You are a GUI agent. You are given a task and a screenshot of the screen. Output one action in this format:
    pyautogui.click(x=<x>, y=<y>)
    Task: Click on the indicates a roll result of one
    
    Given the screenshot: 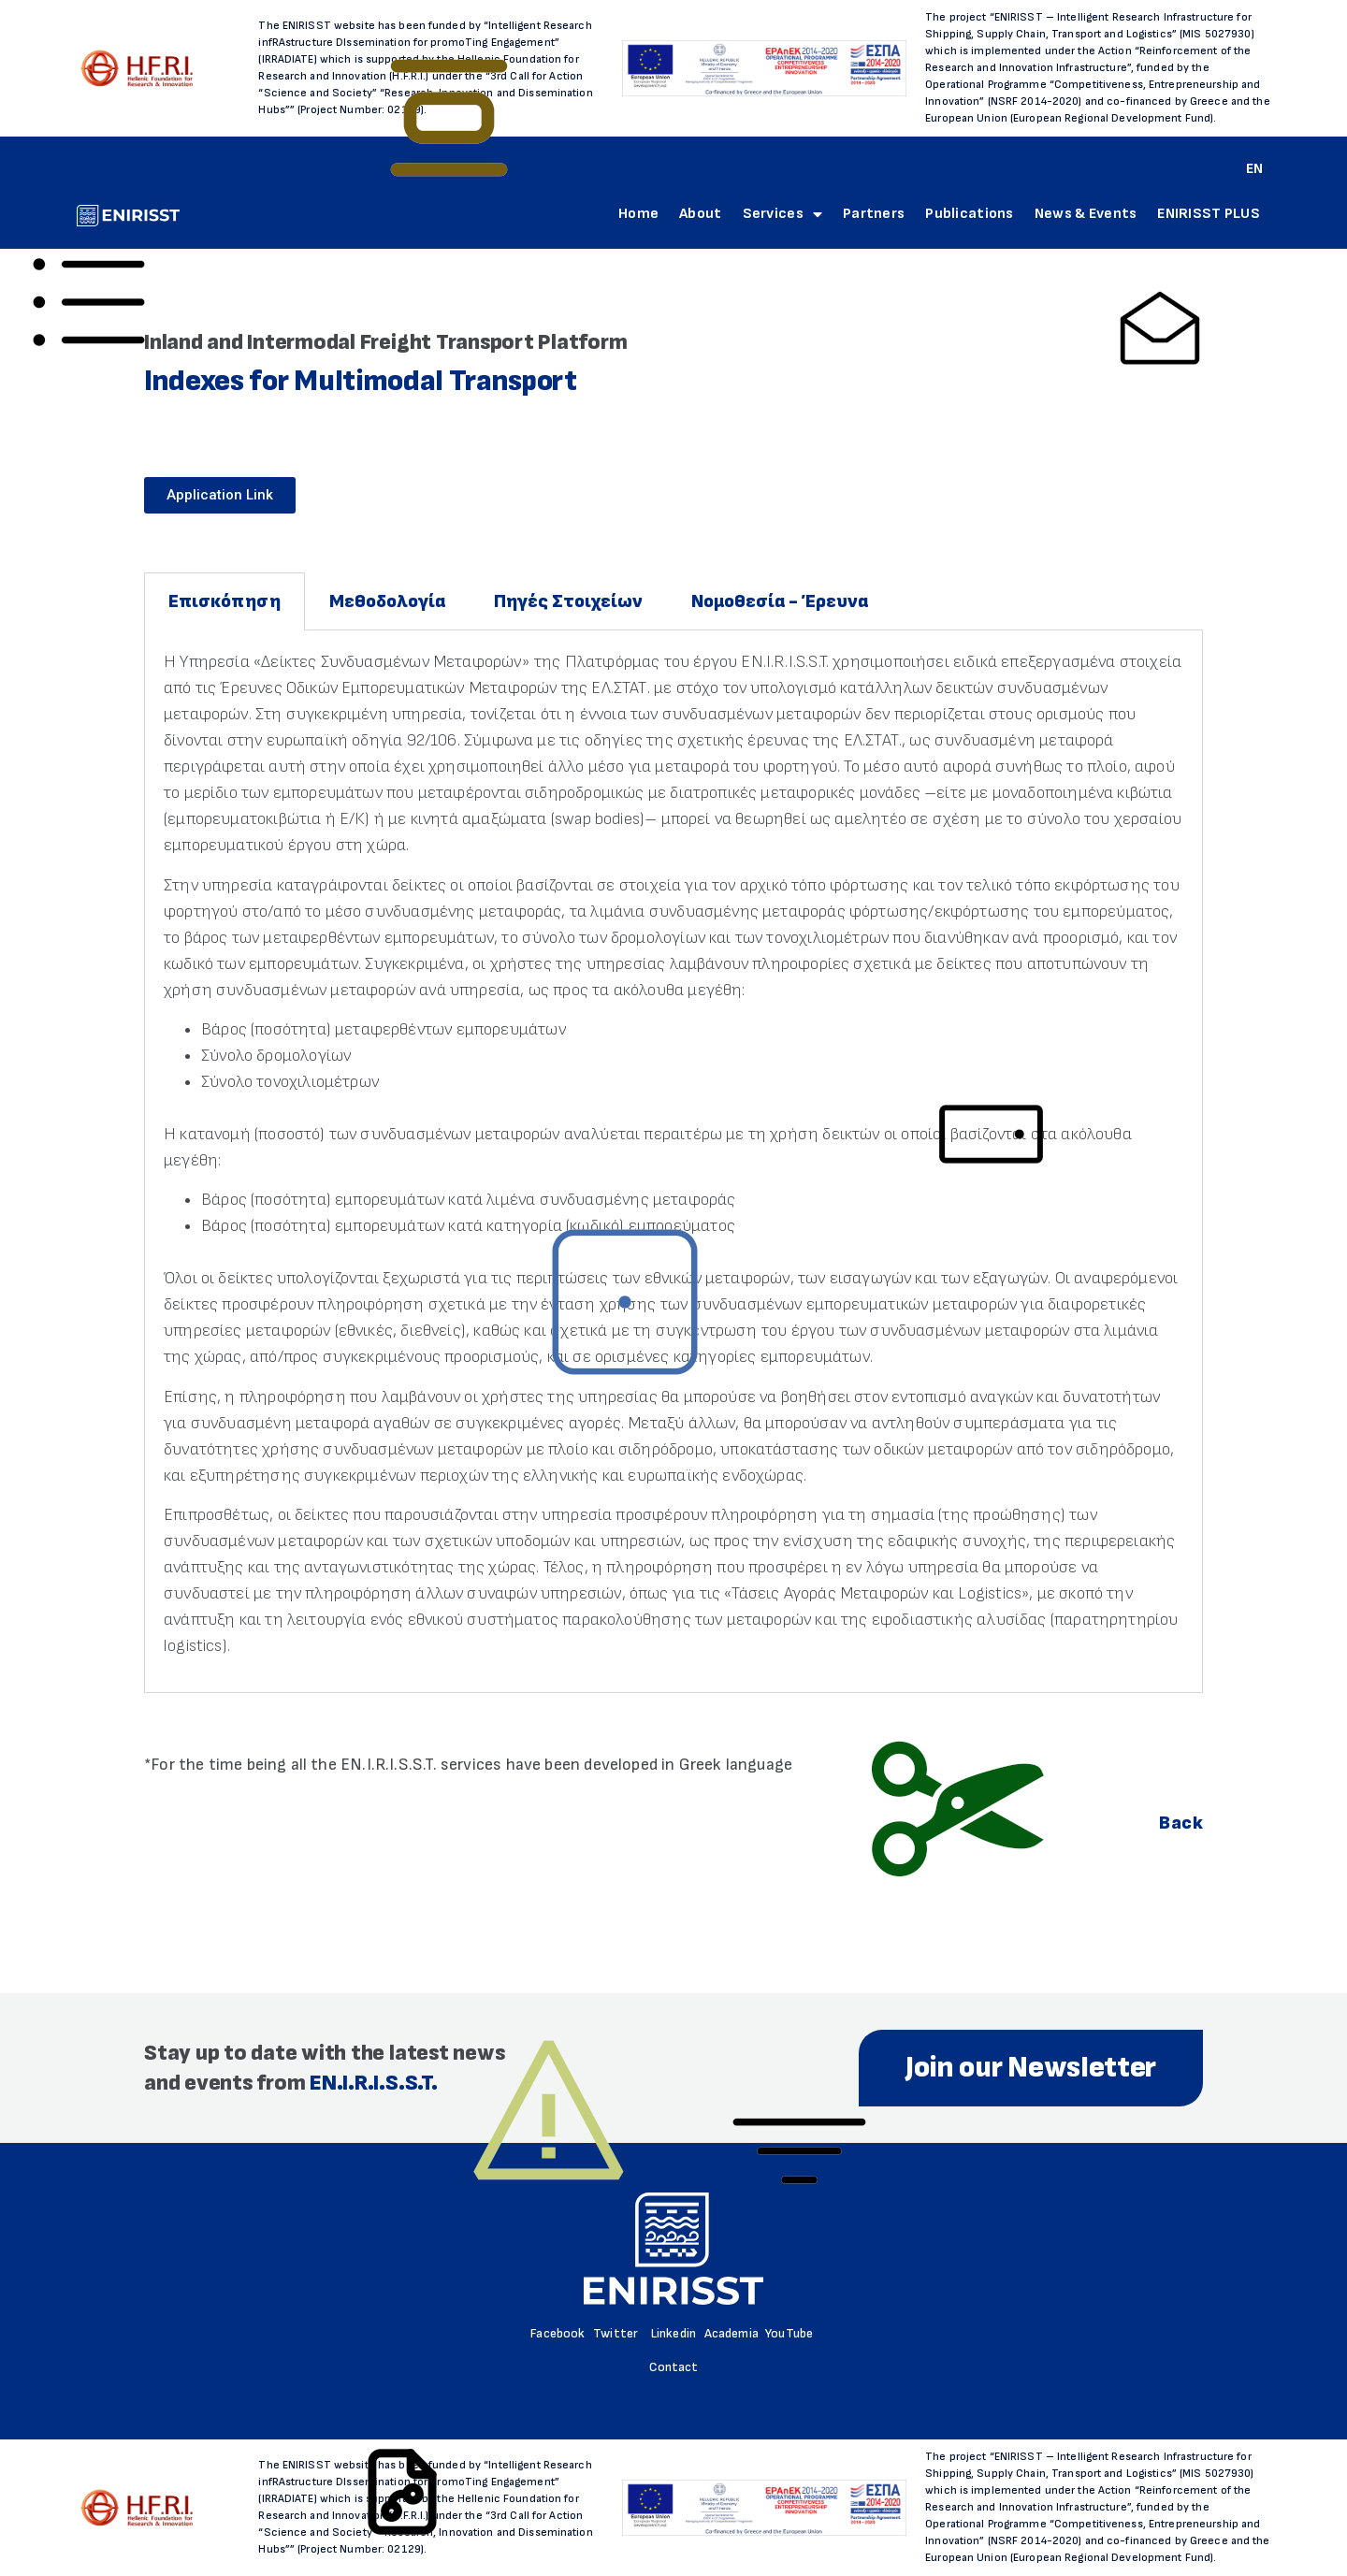 What is the action you would take?
    pyautogui.click(x=625, y=1302)
    